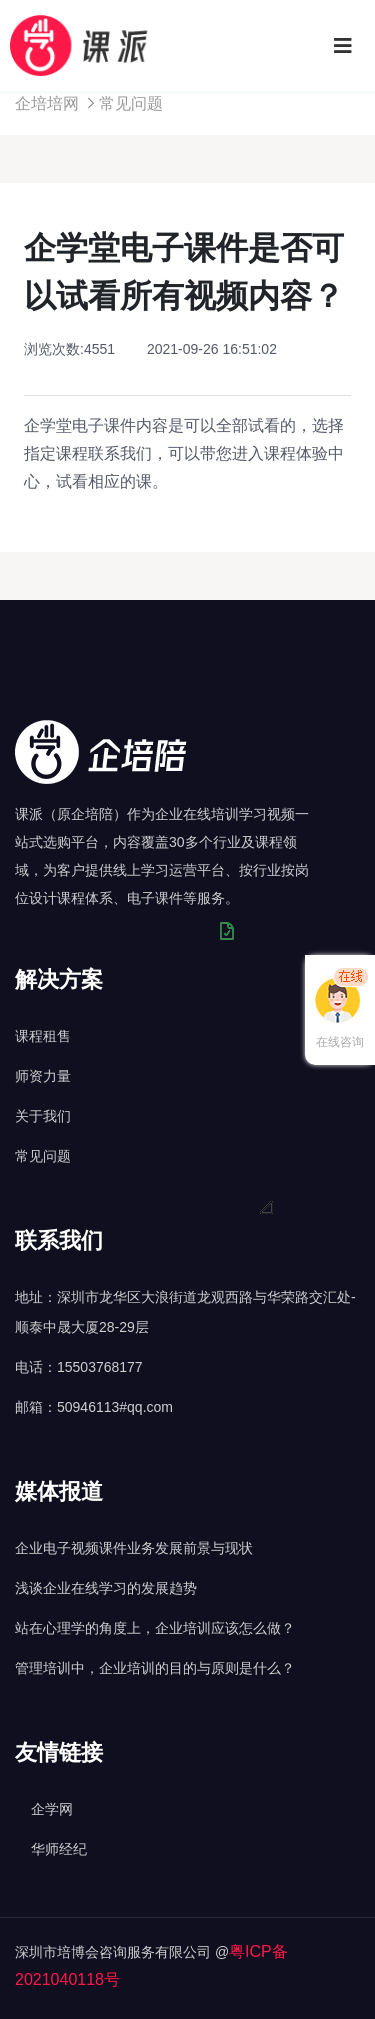 This screenshot has width=375, height=2019. Describe the element at coordinates (266, 1207) in the screenshot. I see `indicates weak cellular signal strength` at that location.